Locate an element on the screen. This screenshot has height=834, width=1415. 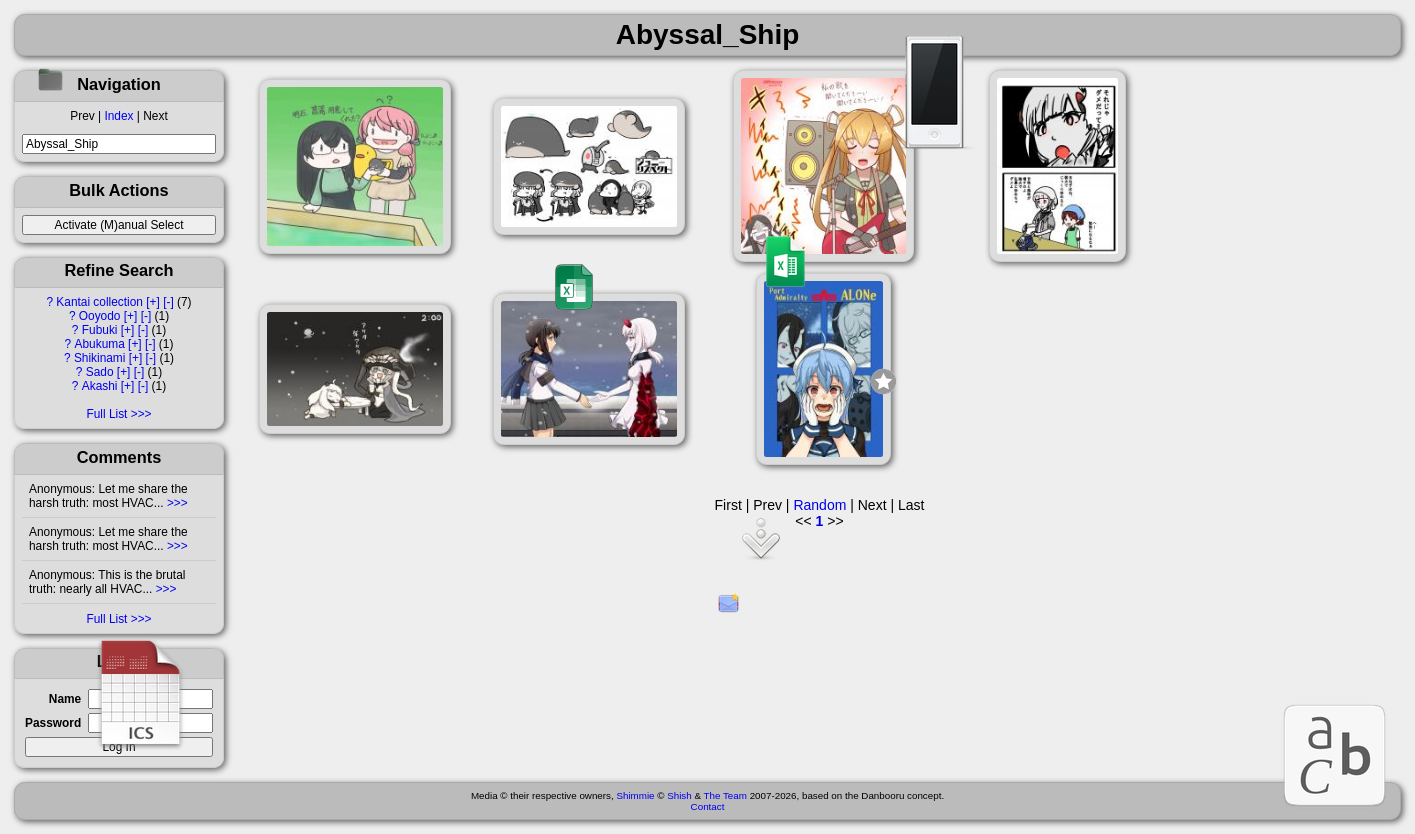
open an excel spreadsheet file is located at coordinates (574, 287).